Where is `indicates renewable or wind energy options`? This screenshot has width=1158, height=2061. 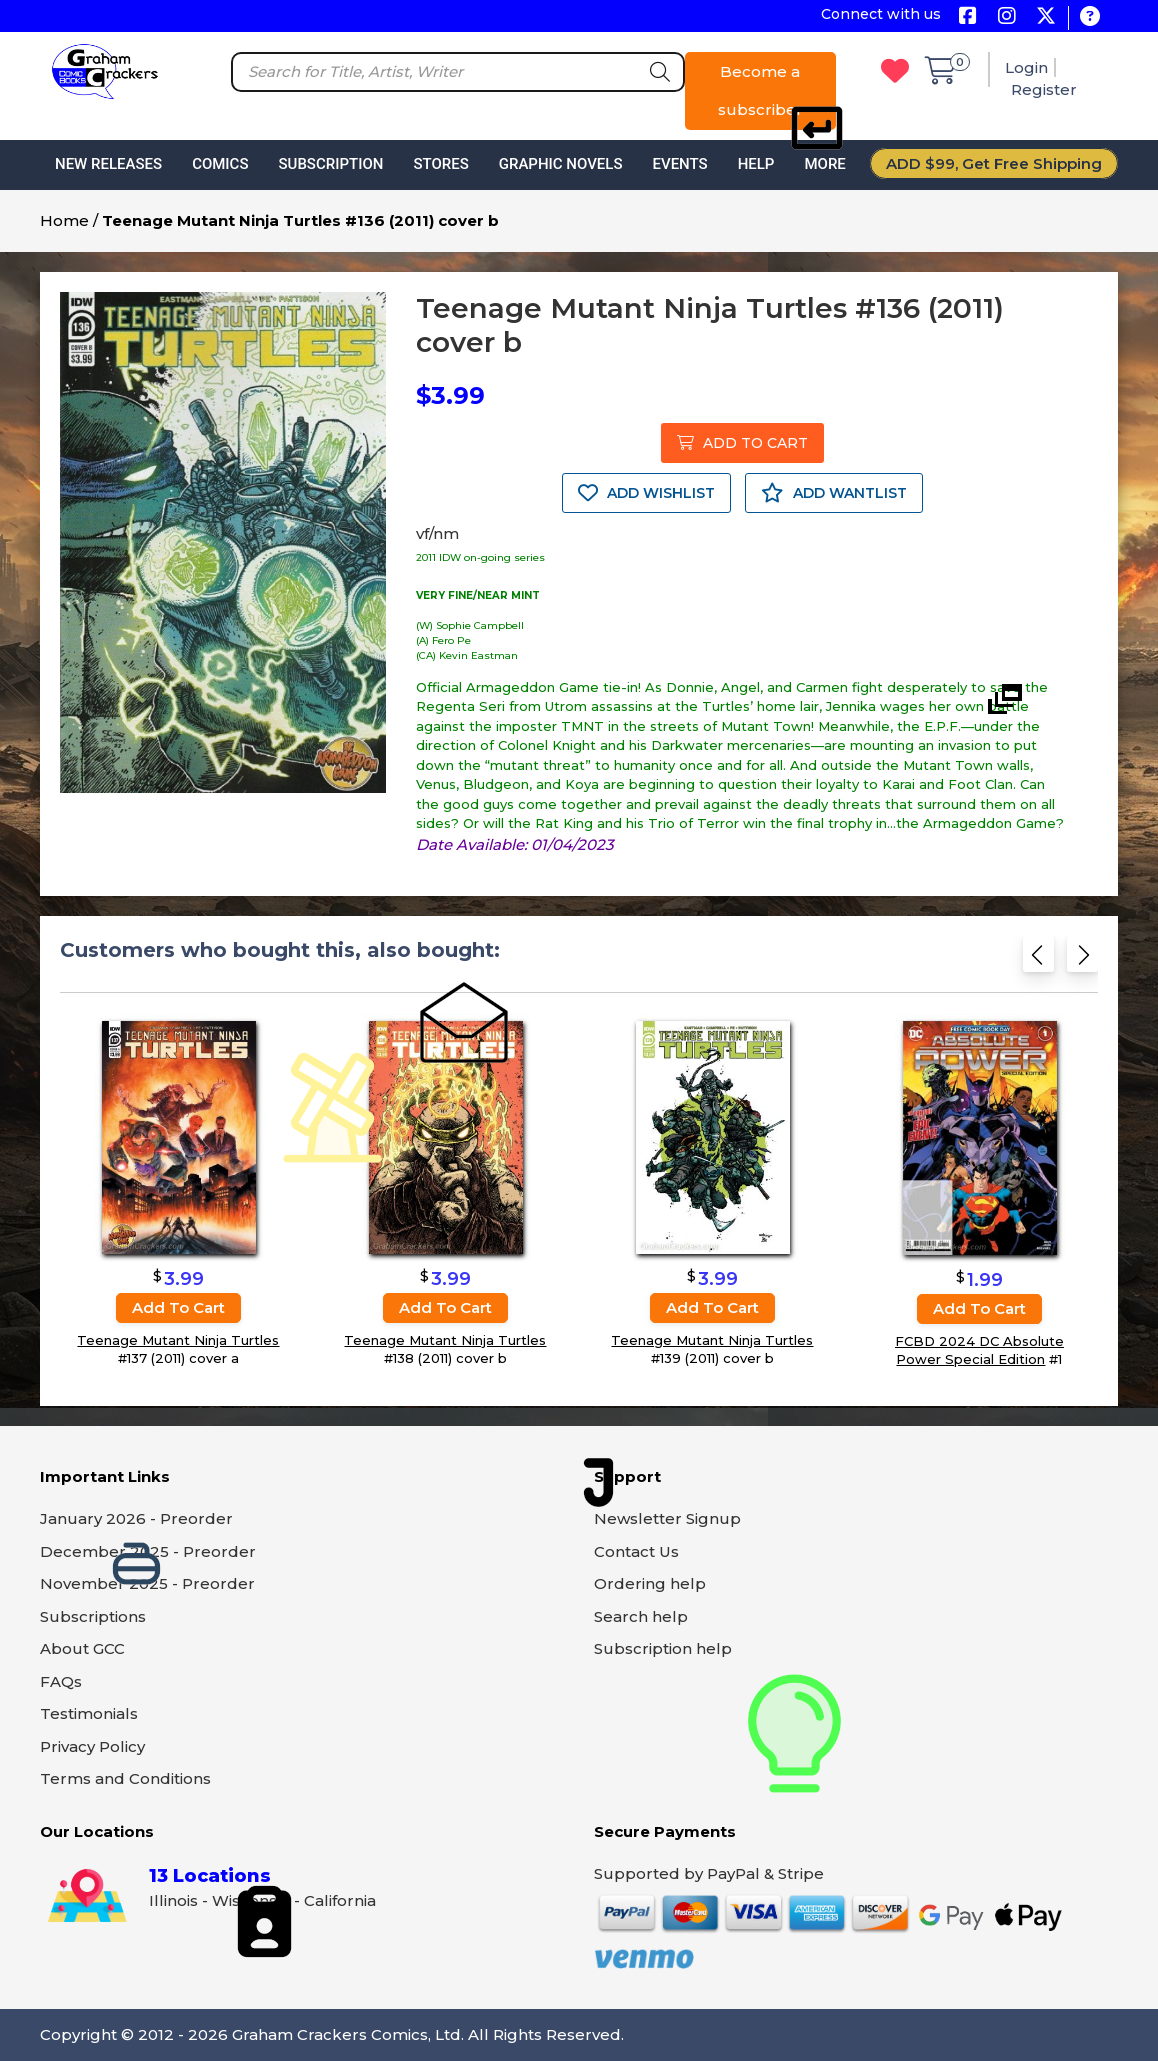
indicates renewable or wind energy options is located at coordinates (332, 1109).